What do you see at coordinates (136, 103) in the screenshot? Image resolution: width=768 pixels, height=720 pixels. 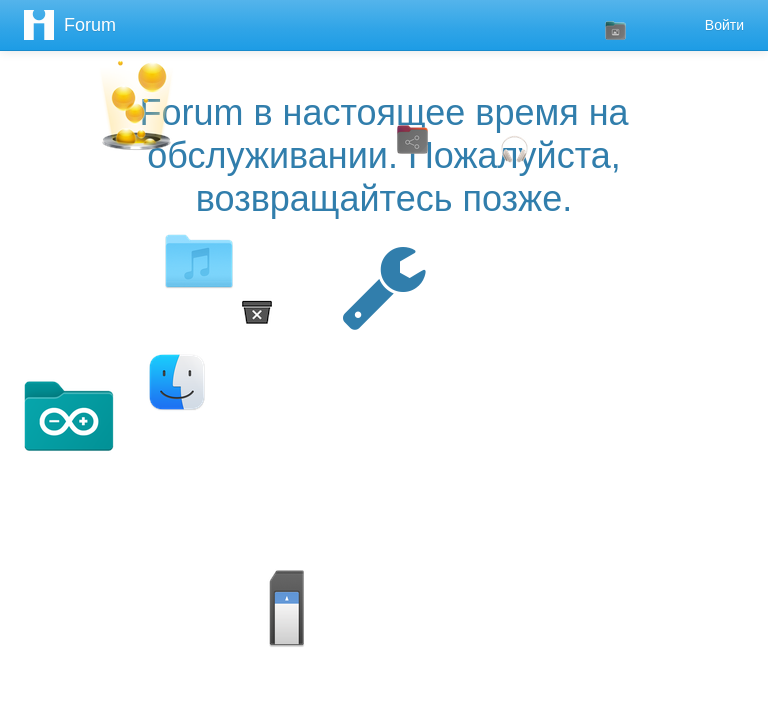 I see `access particle emitter effects library in iMovie` at bounding box center [136, 103].